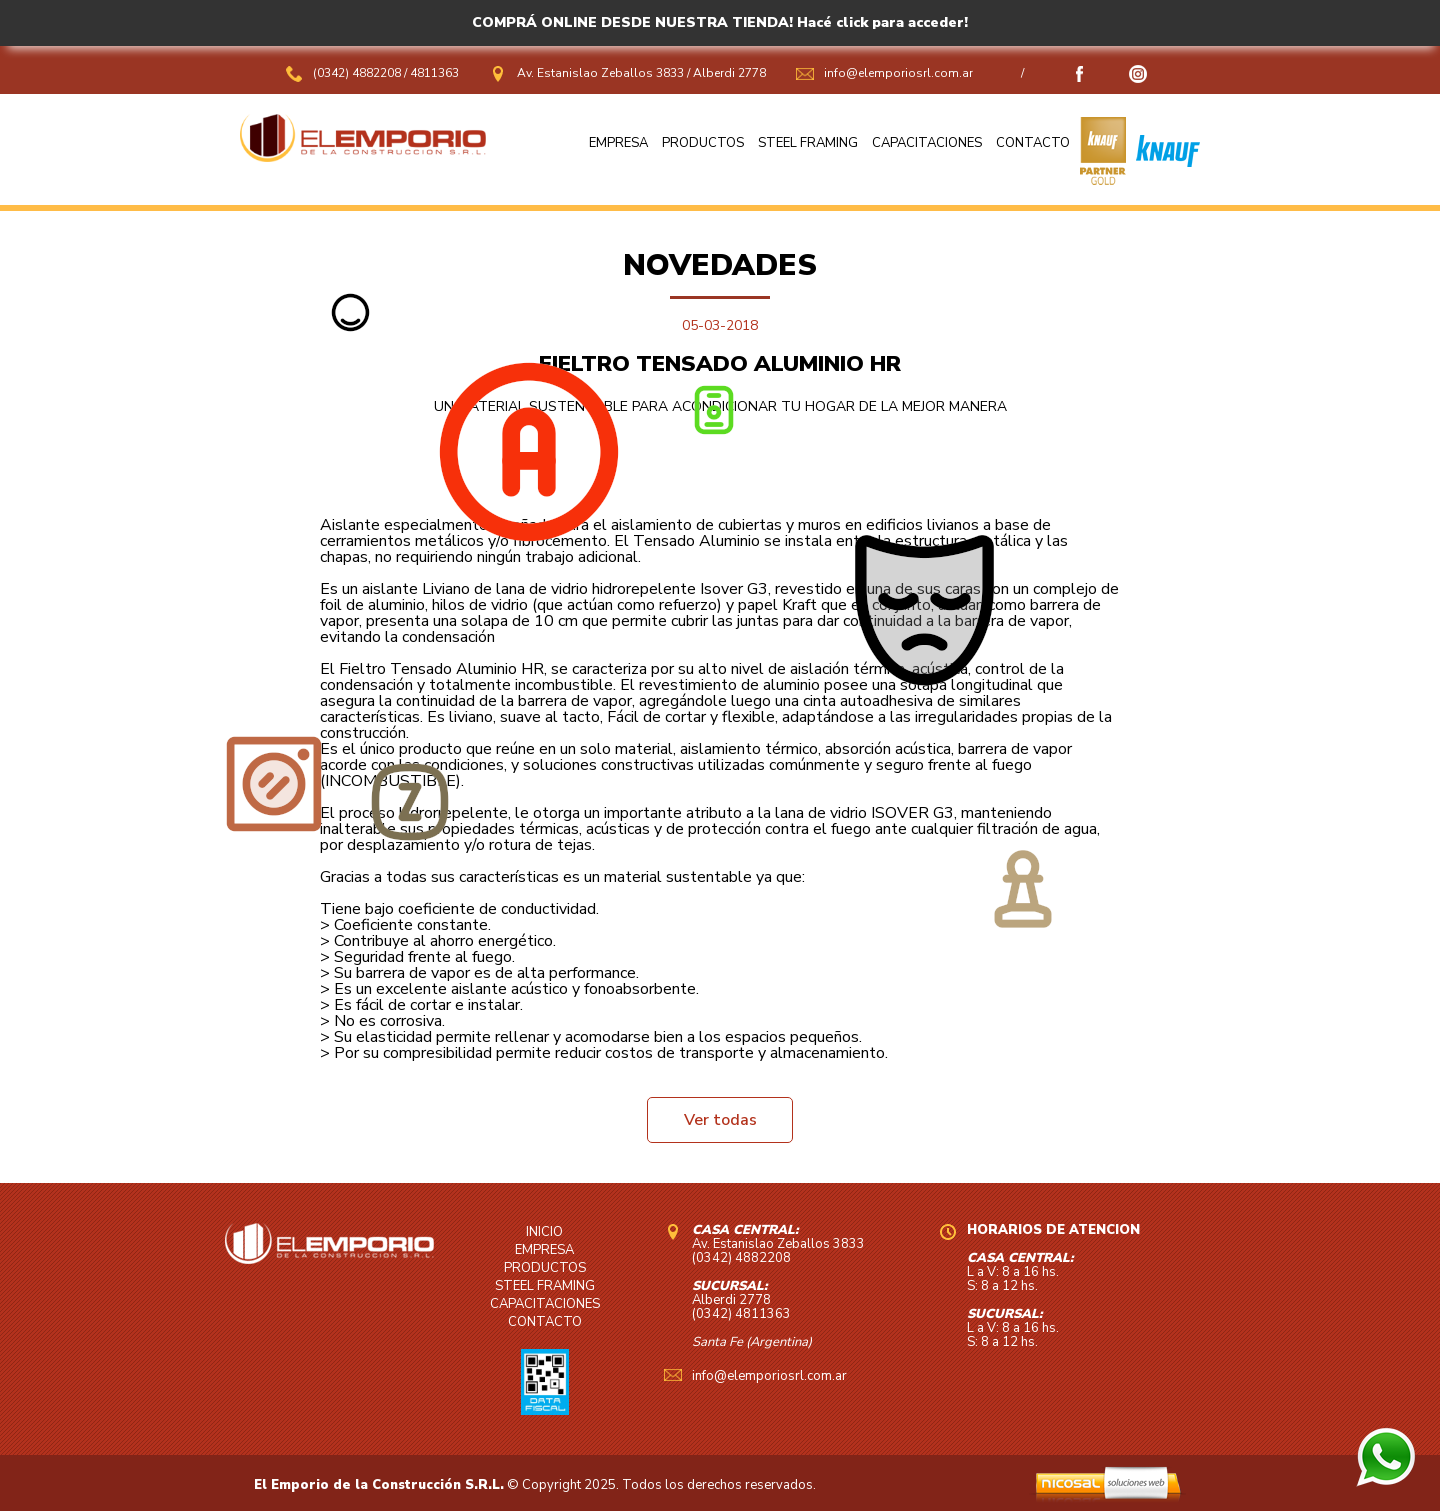 The height and width of the screenshot is (1511, 1440). I want to click on apply inner shadow effect to bottom edge, so click(350, 312).